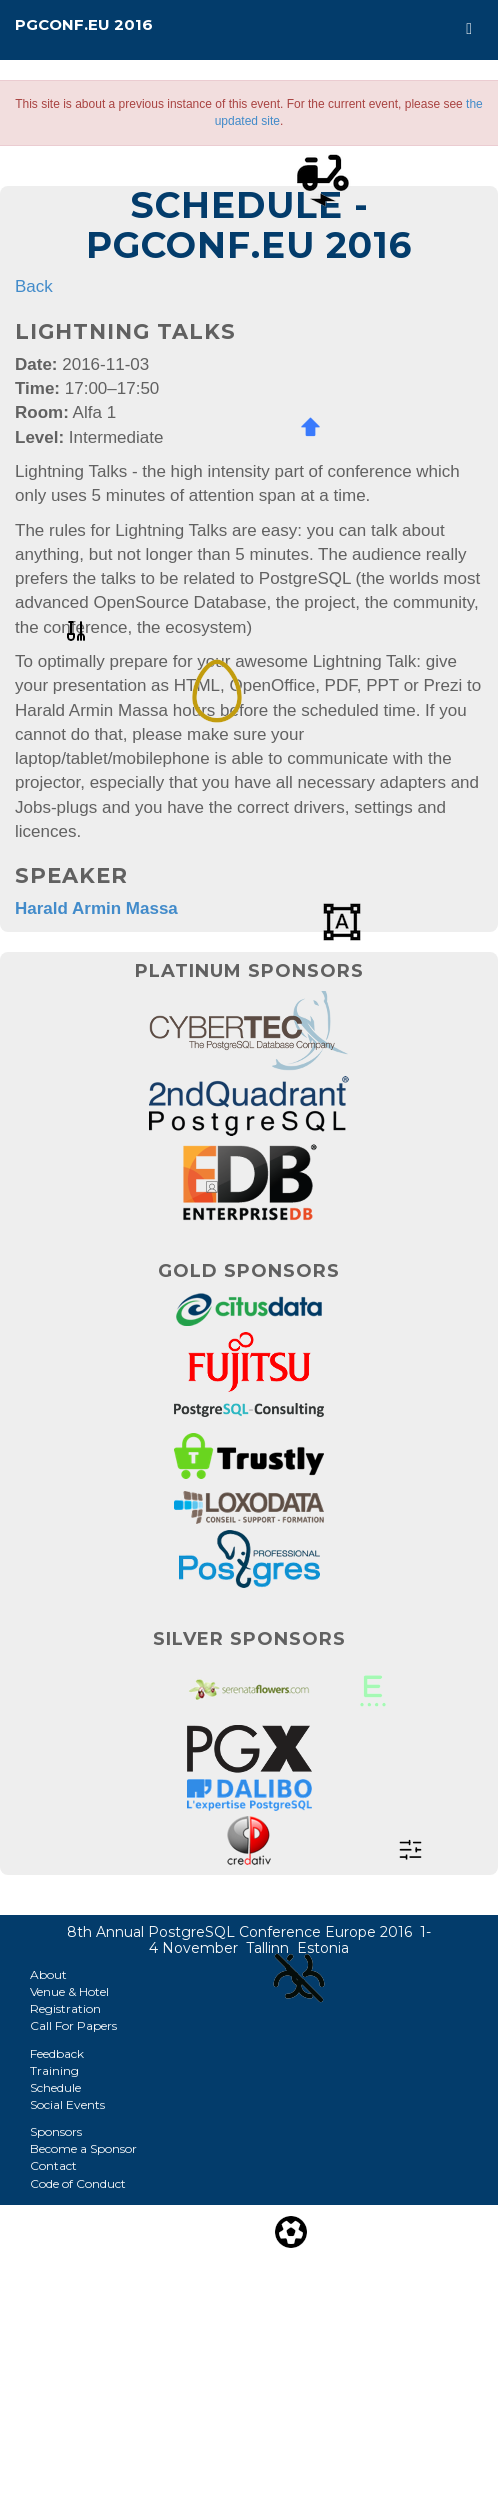 The height and width of the screenshot is (2495, 498). I want to click on indicates egg or egg-related content, so click(217, 691).